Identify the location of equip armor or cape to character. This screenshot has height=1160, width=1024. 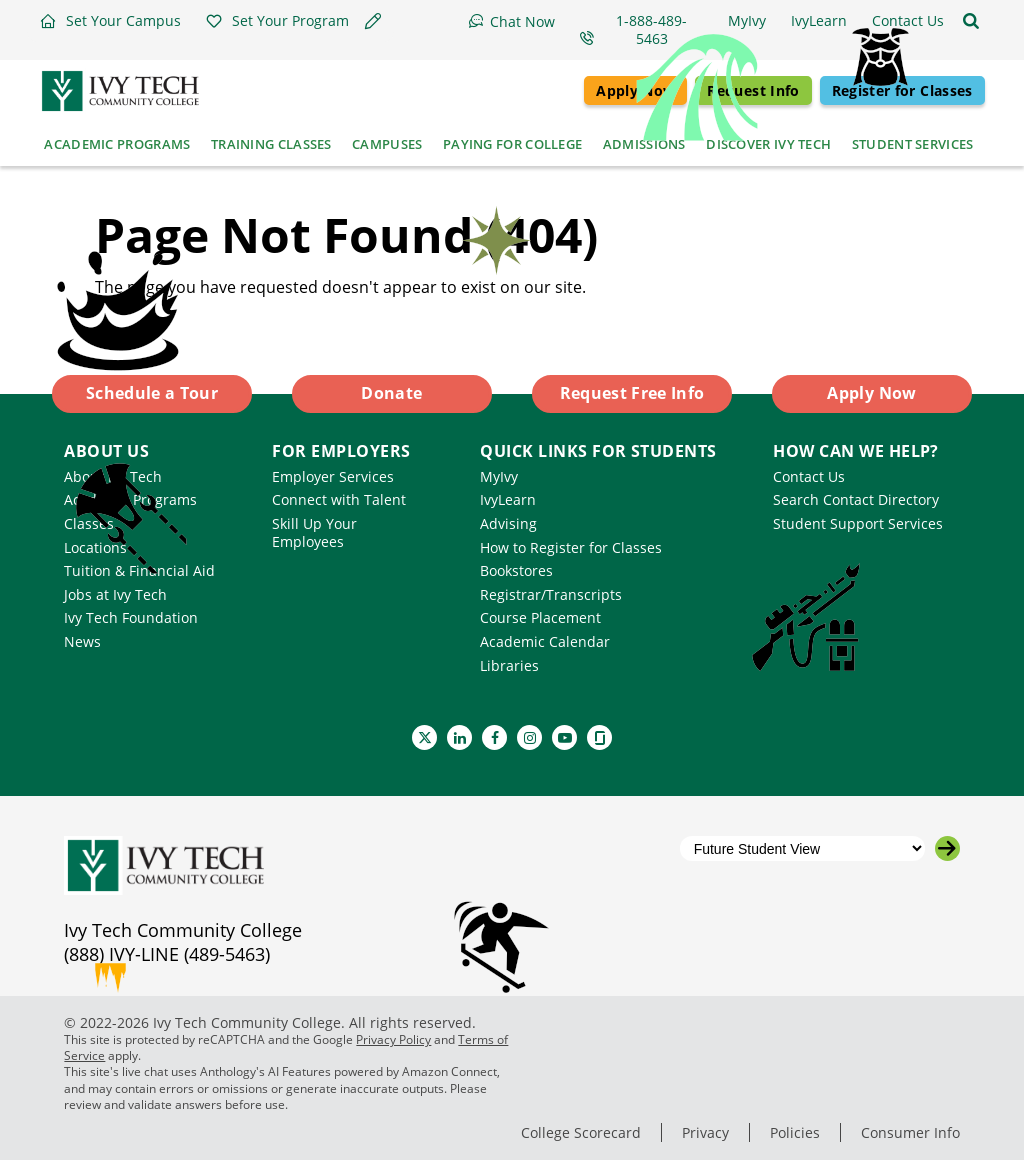
(880, 56).